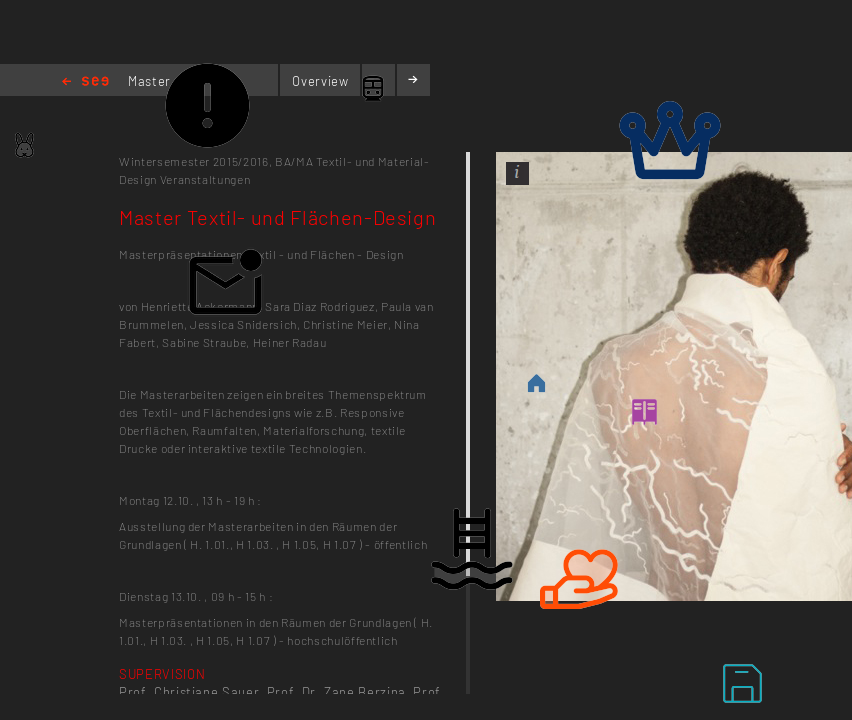  What do you see at coordinates (225, 285) in the screenshot?
I see `indicates an unread email in your inbox` at bounding box center [225, 285].